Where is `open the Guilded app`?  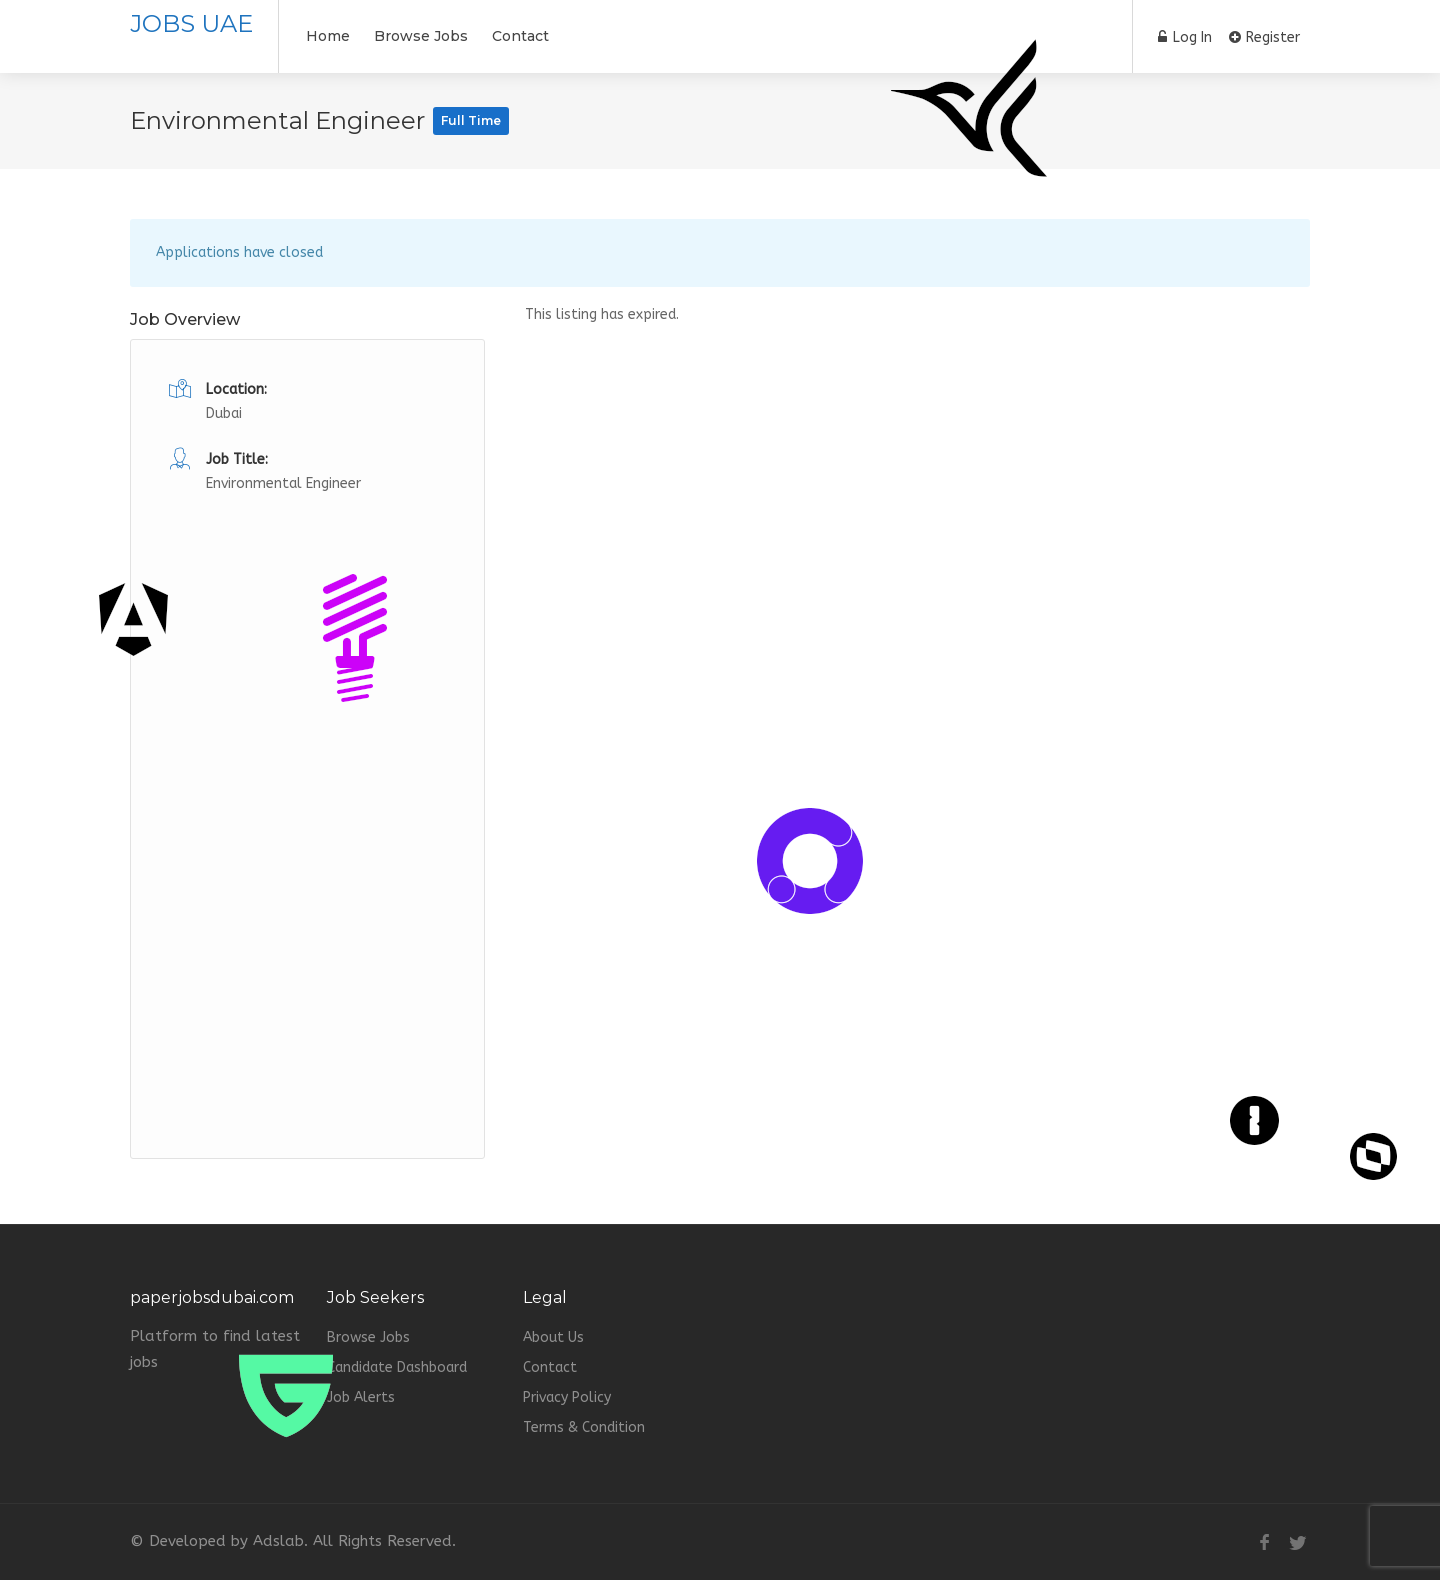 open the Guilded app is located at coordinates (286, 1396).